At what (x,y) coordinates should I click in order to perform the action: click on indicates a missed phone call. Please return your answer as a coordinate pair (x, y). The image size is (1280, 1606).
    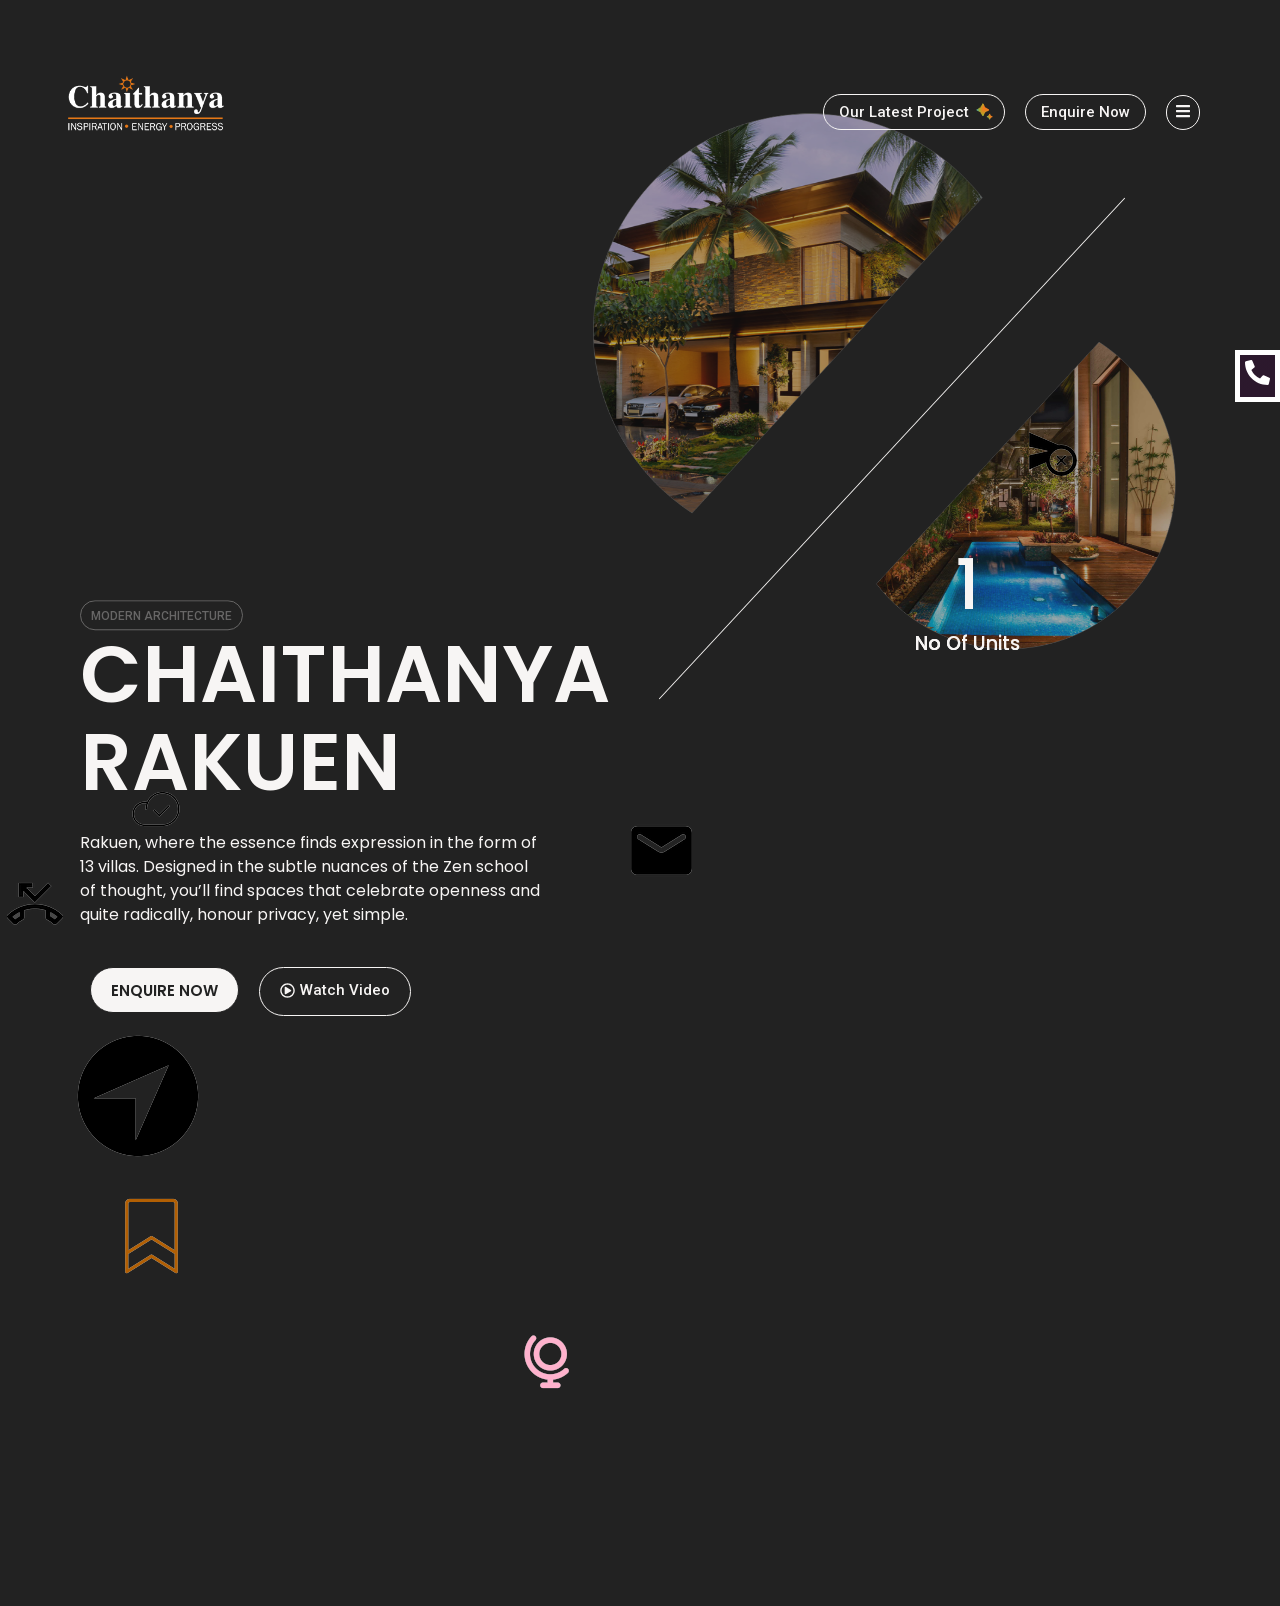
    Looking at the image, I should click on (35, 904).